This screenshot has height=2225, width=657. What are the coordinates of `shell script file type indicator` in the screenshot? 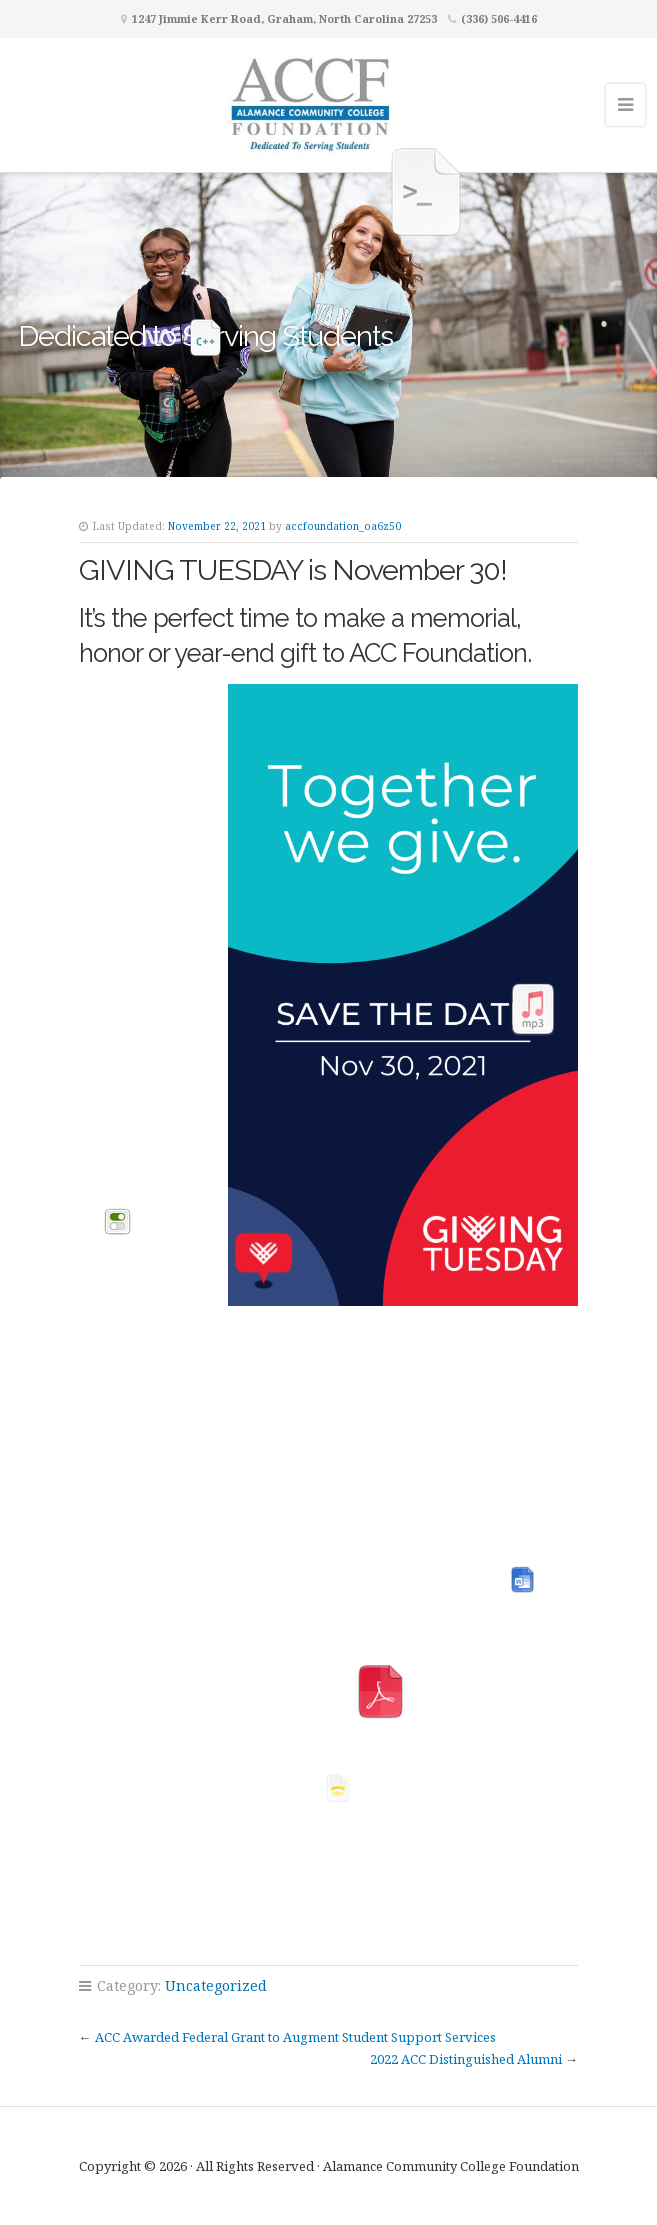 It's located at (426, 192).